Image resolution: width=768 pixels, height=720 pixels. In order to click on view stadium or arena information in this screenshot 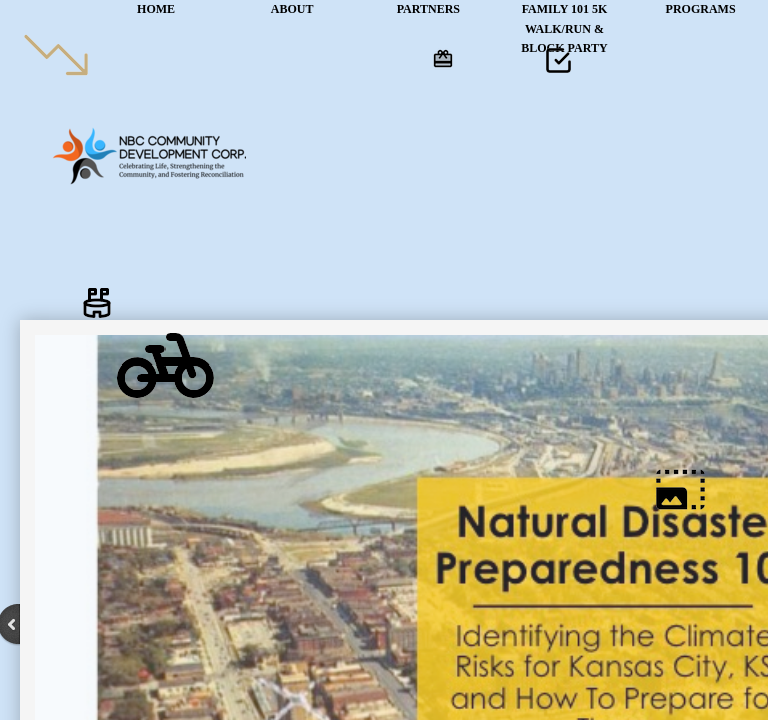, I will do `click(97, 303)`.